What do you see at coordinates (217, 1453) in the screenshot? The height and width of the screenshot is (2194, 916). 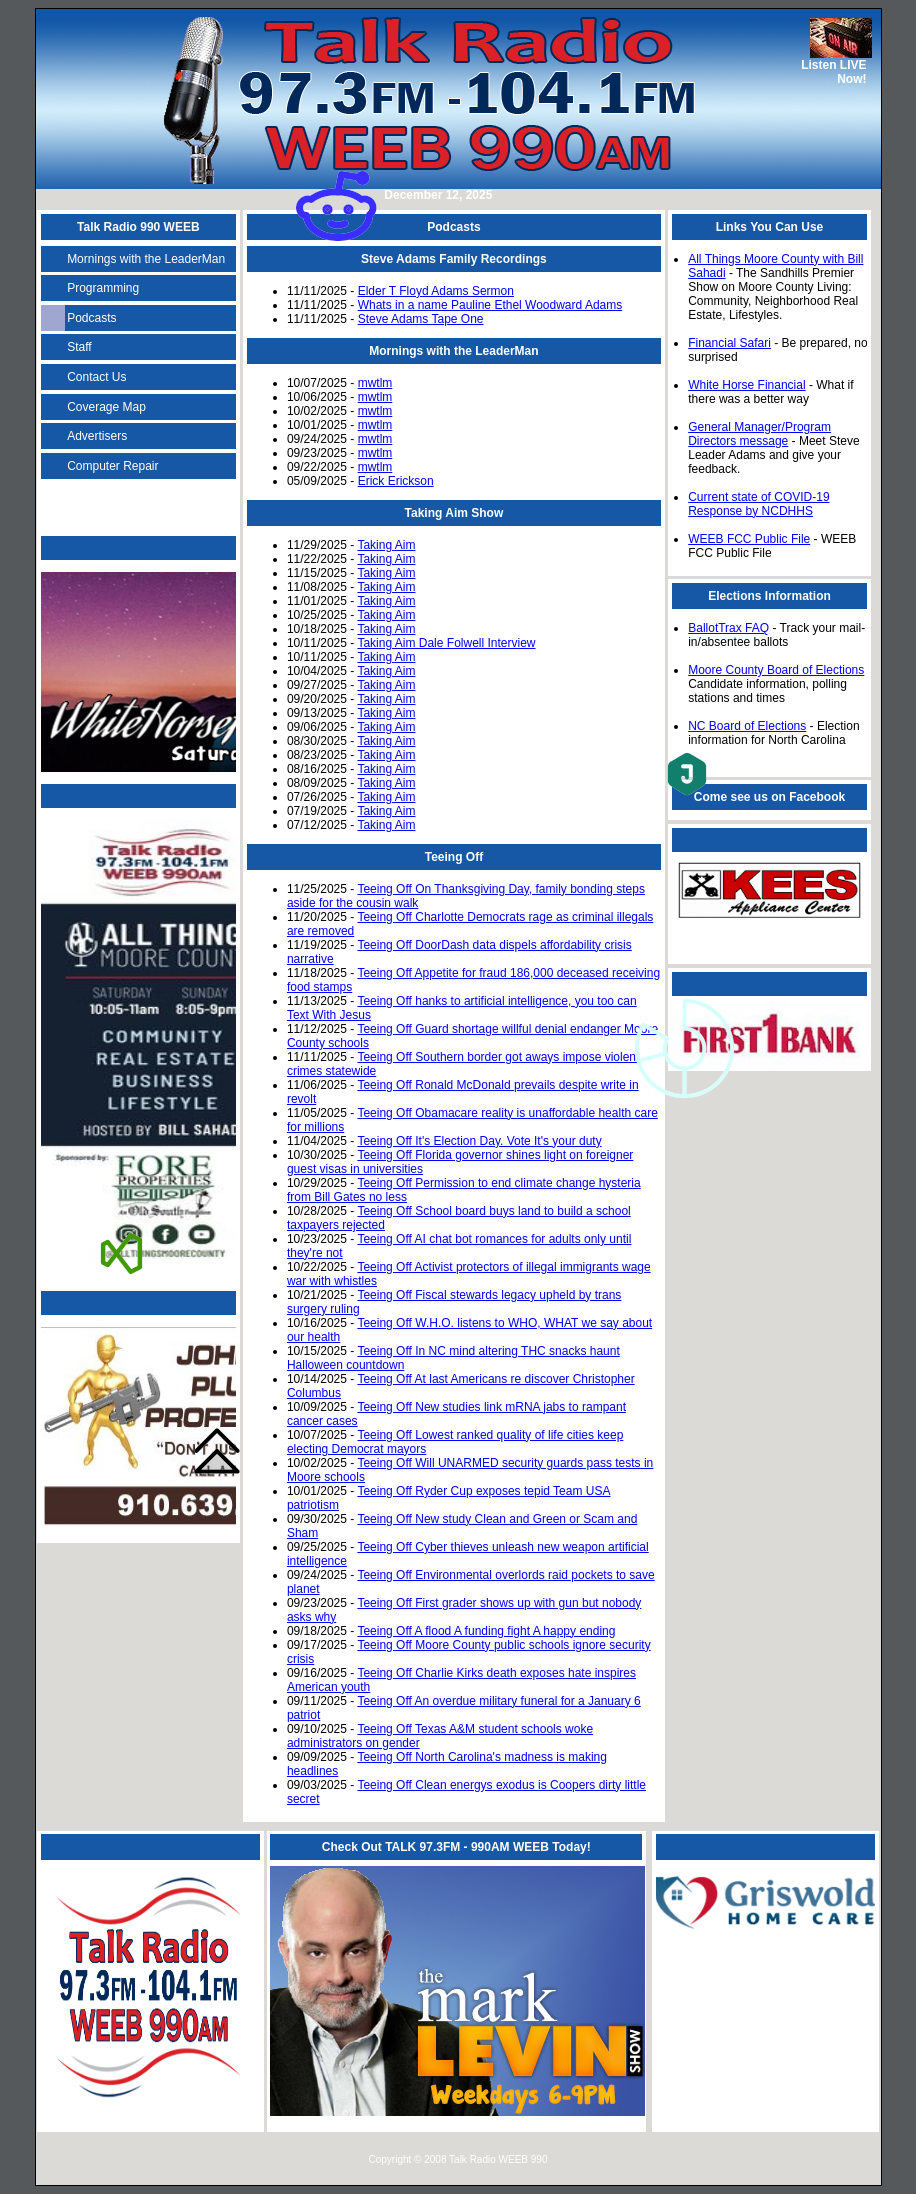 I see `collapse or minimize content` at bounding box center [217, 1453].